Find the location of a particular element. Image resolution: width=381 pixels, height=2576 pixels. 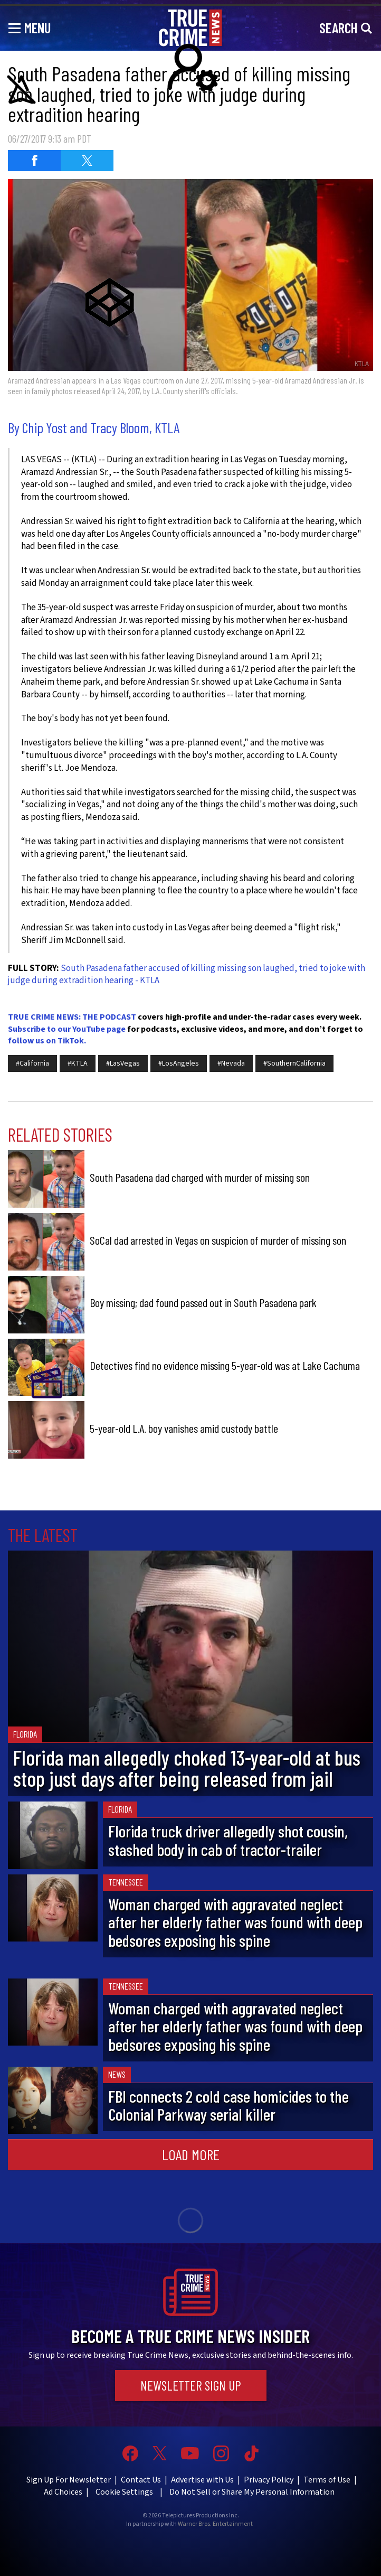

open CodePen profile or project is located at coordinates (109, 302).